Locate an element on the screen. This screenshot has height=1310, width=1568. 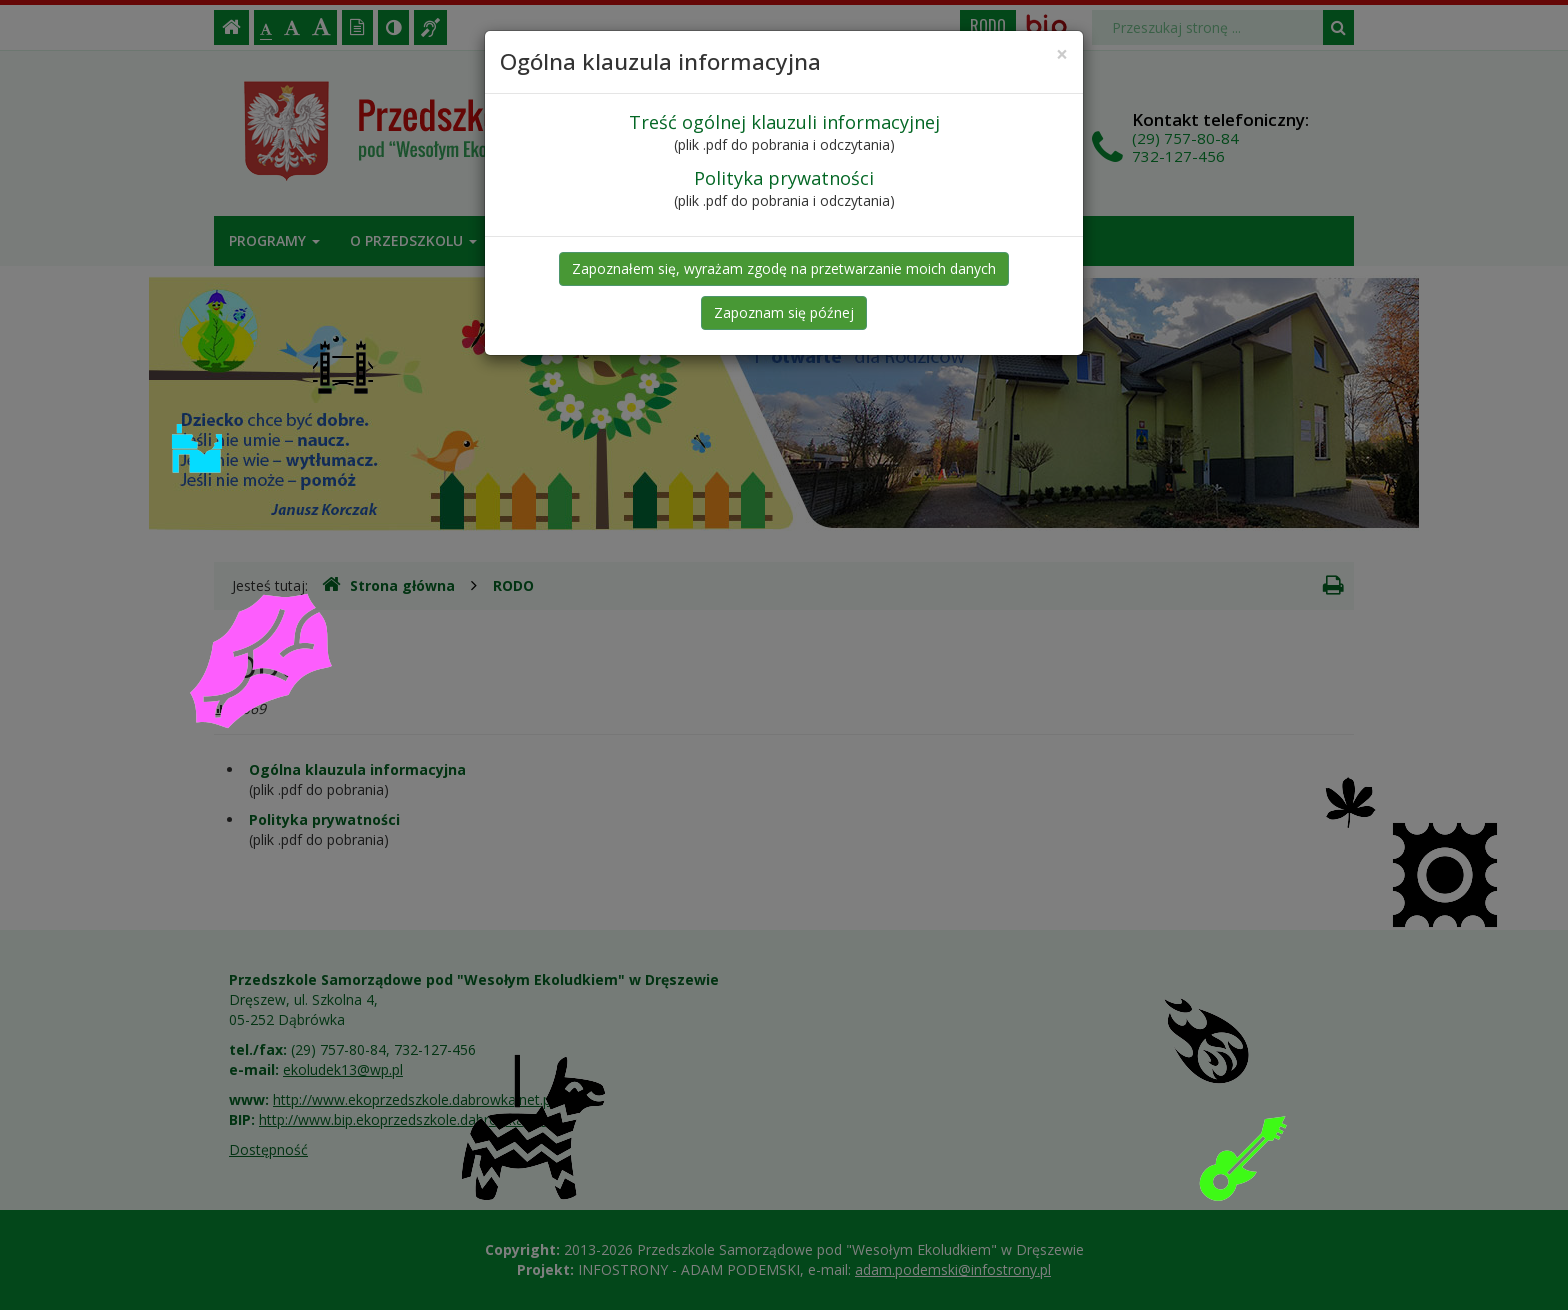
view London landmarks or attractions is located at coordinates (343, 365).